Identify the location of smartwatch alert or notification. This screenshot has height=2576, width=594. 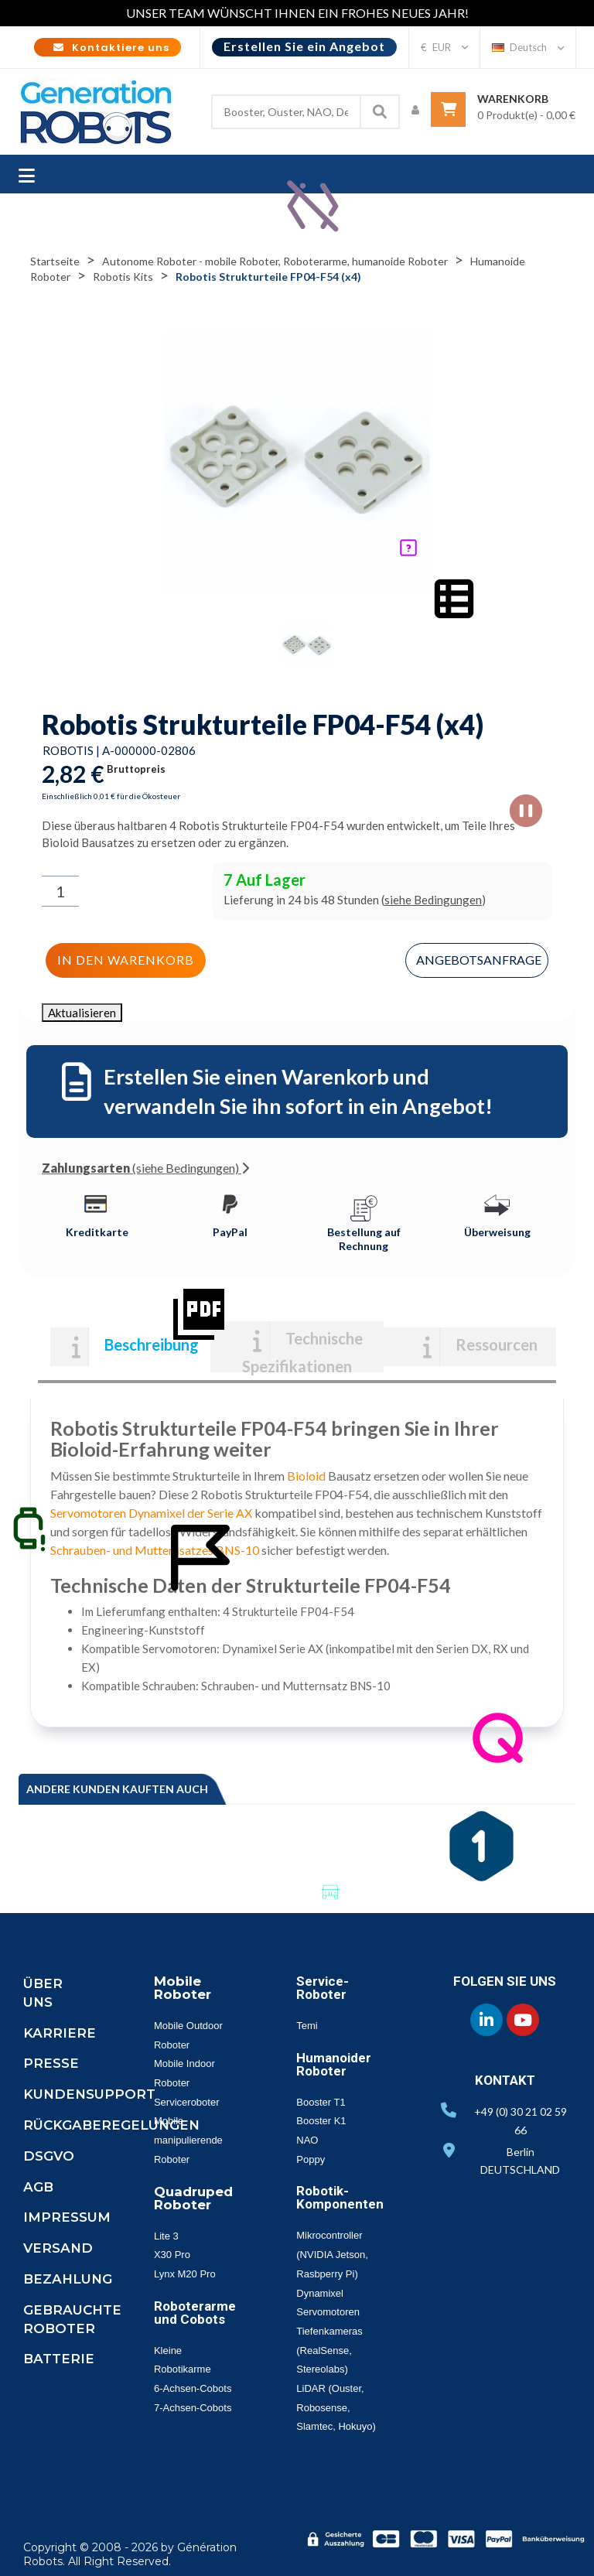
(28, 1528).